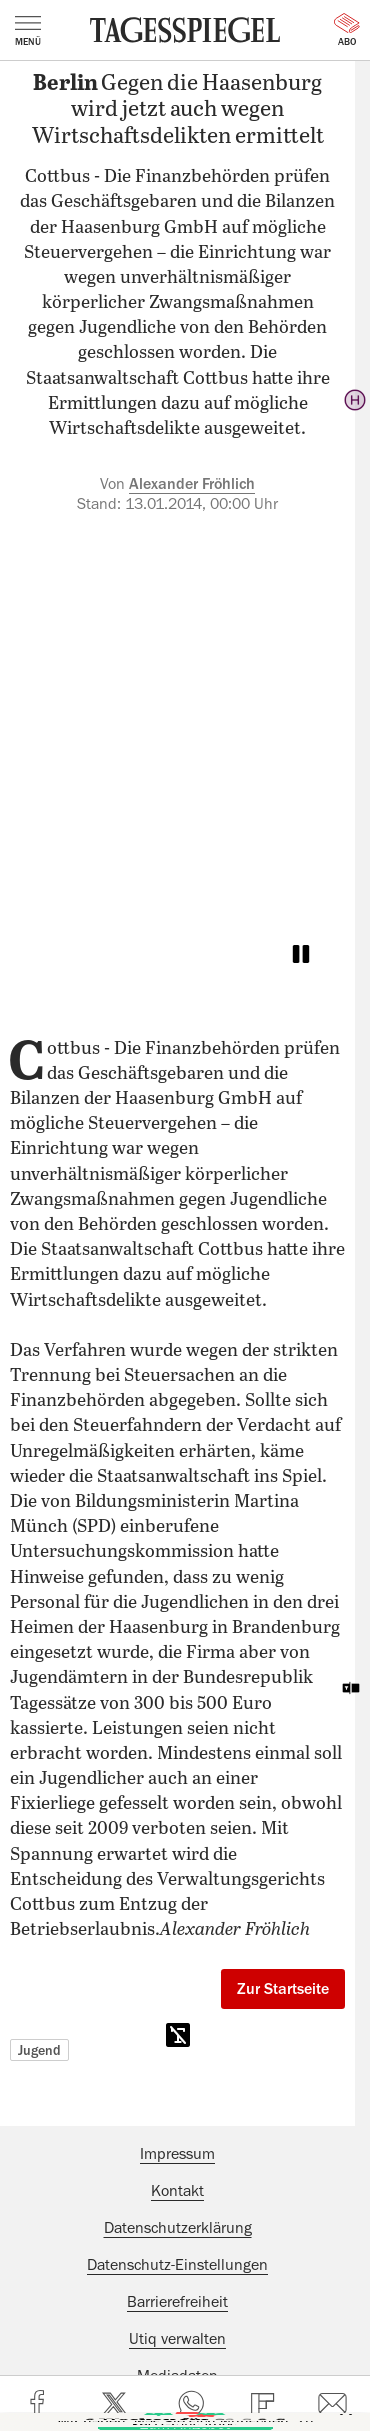 This screenshot has height=2431, width=370. Describe the element at coordinates (301, 954) in the screenshot. I see `pause media playback` at that location.